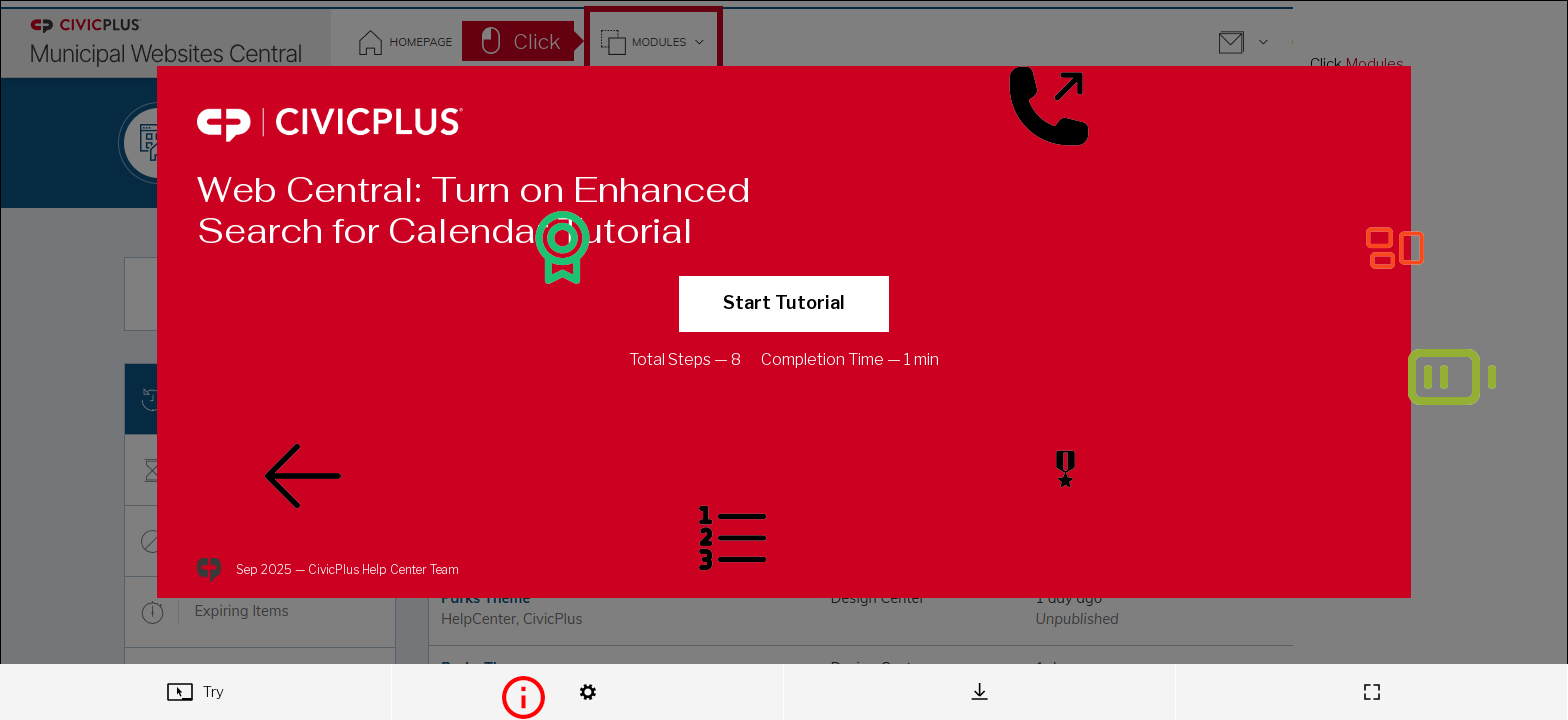 The height and width of the screenshot is (720, 1568). What do you see at coordinates (1452, 377) in the screenshot?
I see `indicates medium battery level` at bounding box center [1452, 377].